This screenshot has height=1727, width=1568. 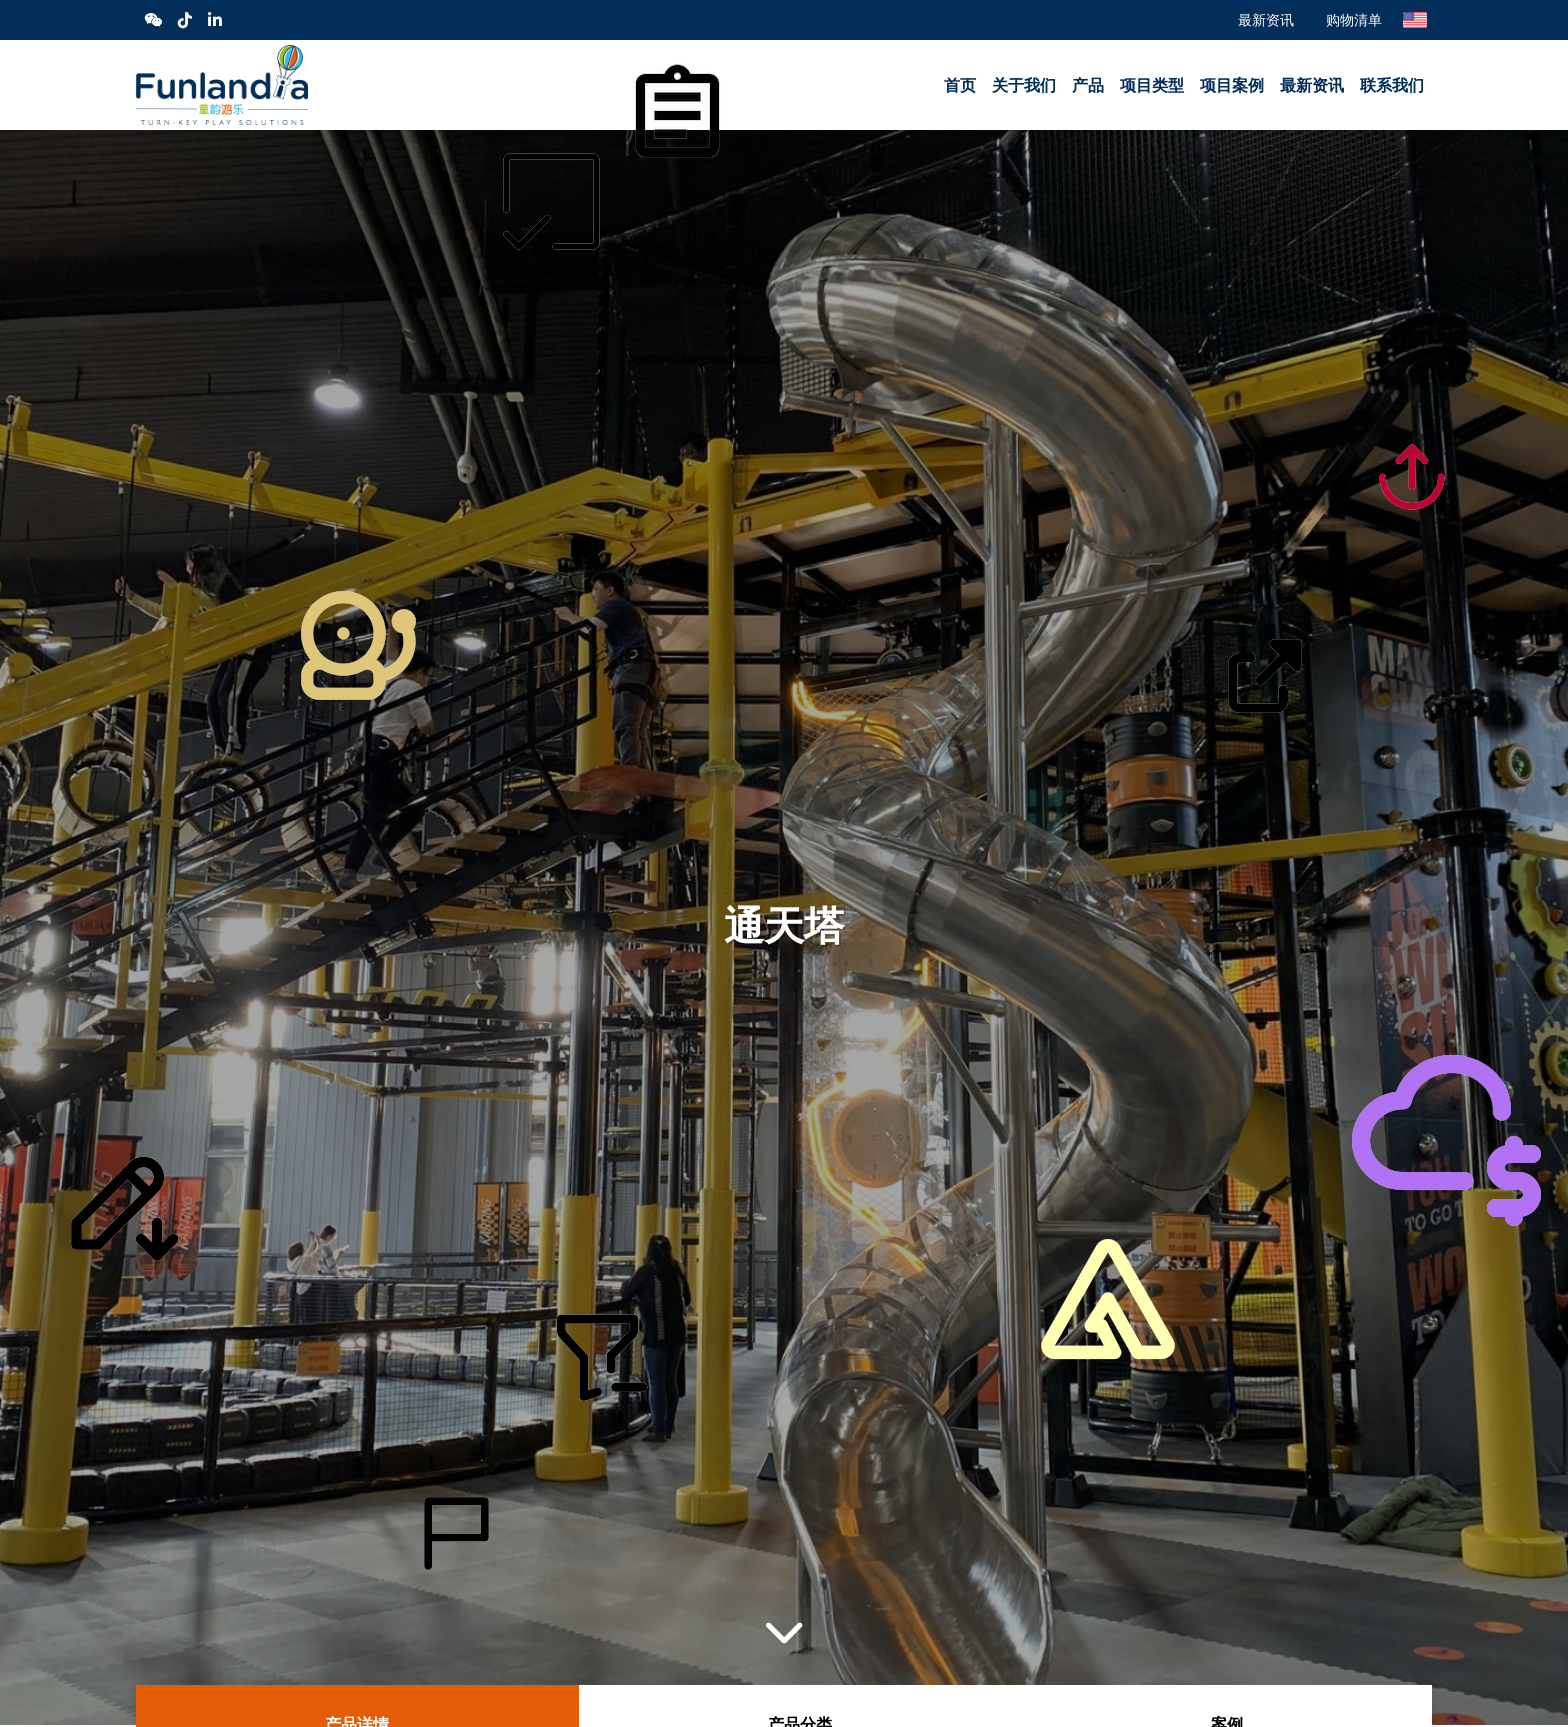 What do you see at coordinates (119, 1201) in the screenshot?
I see `save or submit written content` at bounding box center [119, 1201].